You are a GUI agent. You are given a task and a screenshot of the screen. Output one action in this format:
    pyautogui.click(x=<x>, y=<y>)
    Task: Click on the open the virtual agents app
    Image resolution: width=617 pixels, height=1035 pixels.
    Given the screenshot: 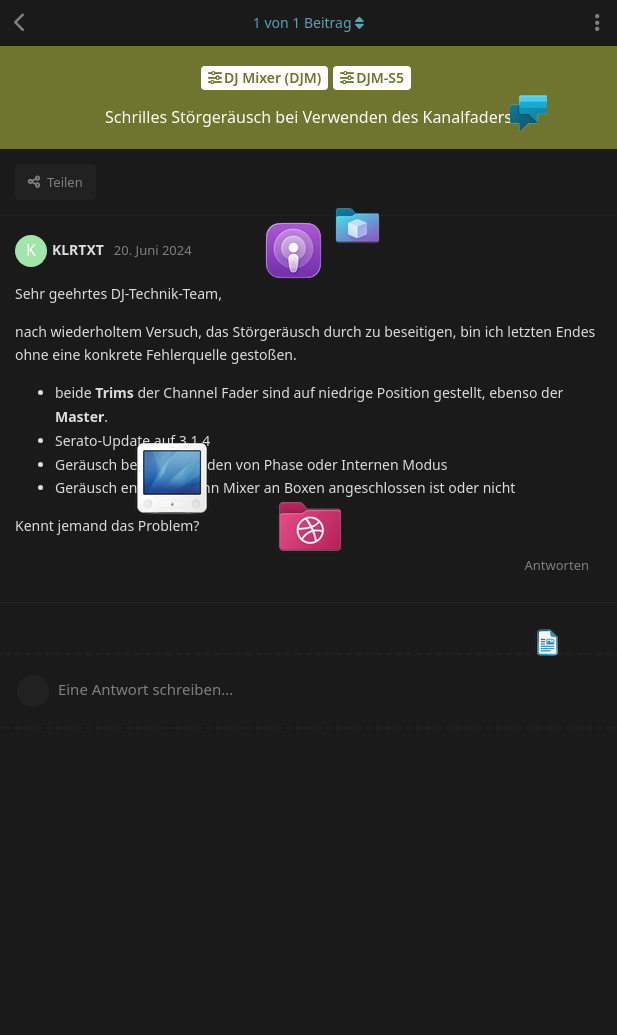 What is the action you would take?
    pyautogui.click(x=528, y=112)
    